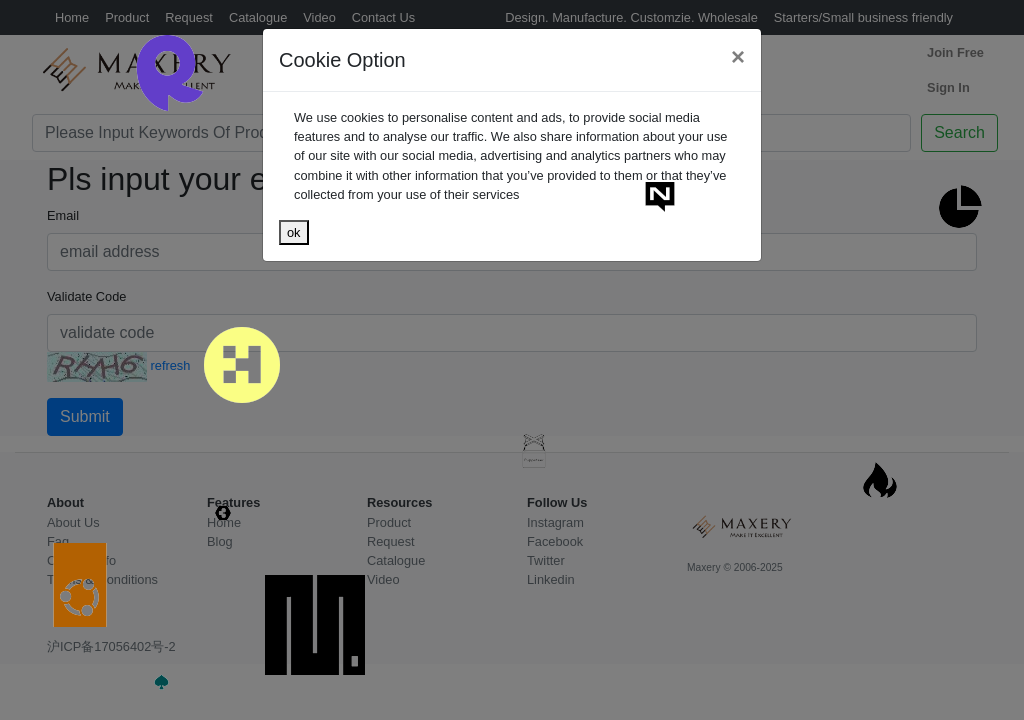 The height and width of the screenshot is (720, 1024). Describe the element at coordinates (223, 513) in the screenshot. I see `cloudron platform logo` at that location.